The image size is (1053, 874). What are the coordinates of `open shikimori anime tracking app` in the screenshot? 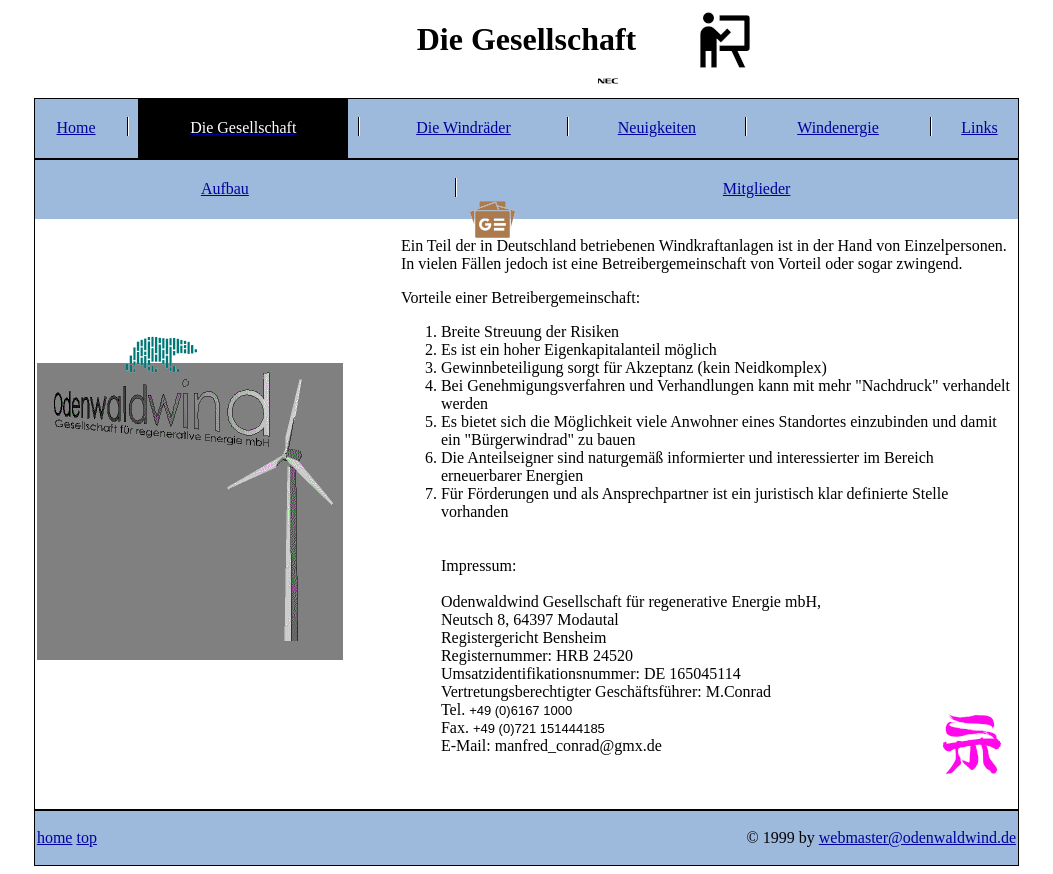 It's located at (972, 744).